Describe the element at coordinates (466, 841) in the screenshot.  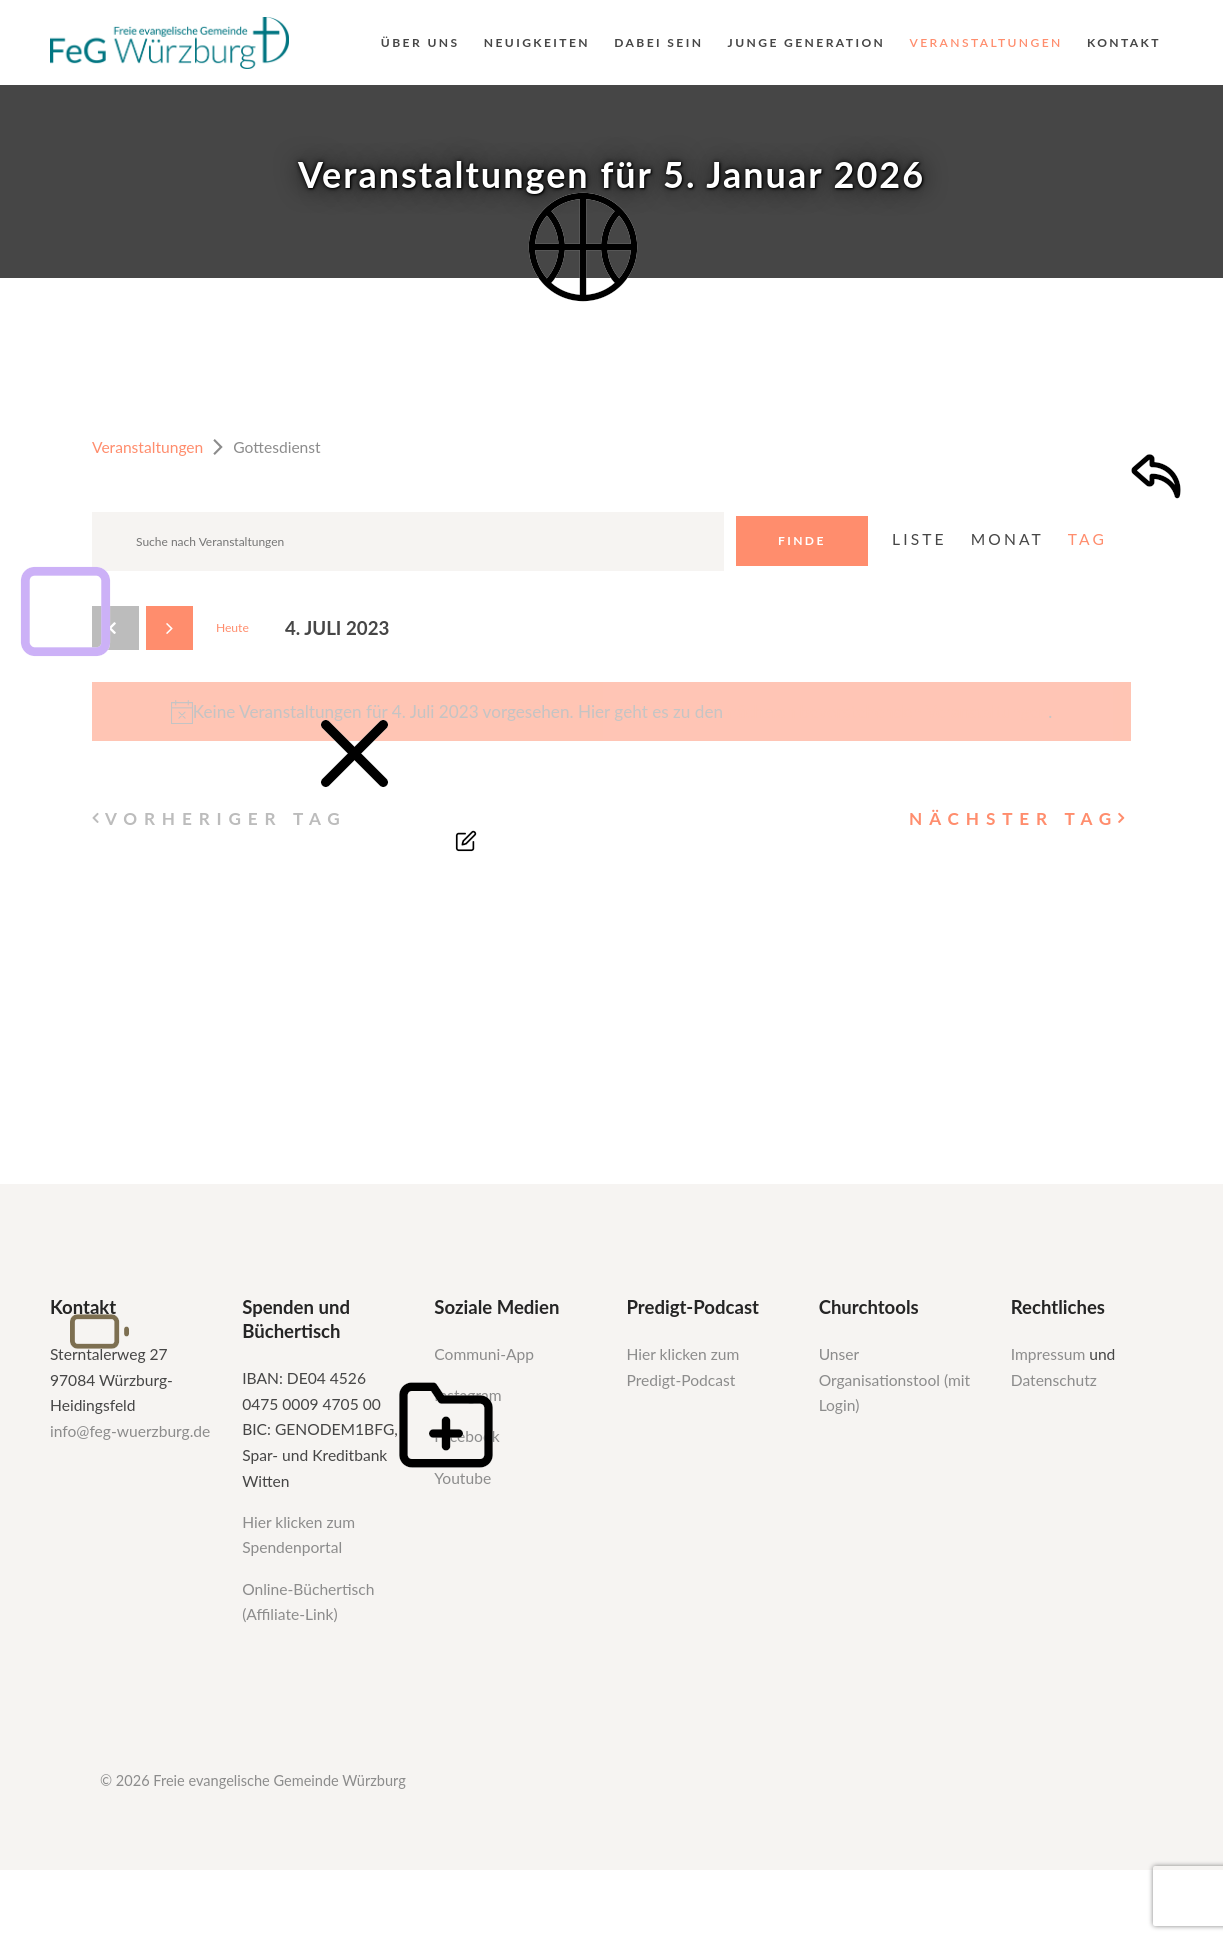
I see `edit or modify content` at that location.